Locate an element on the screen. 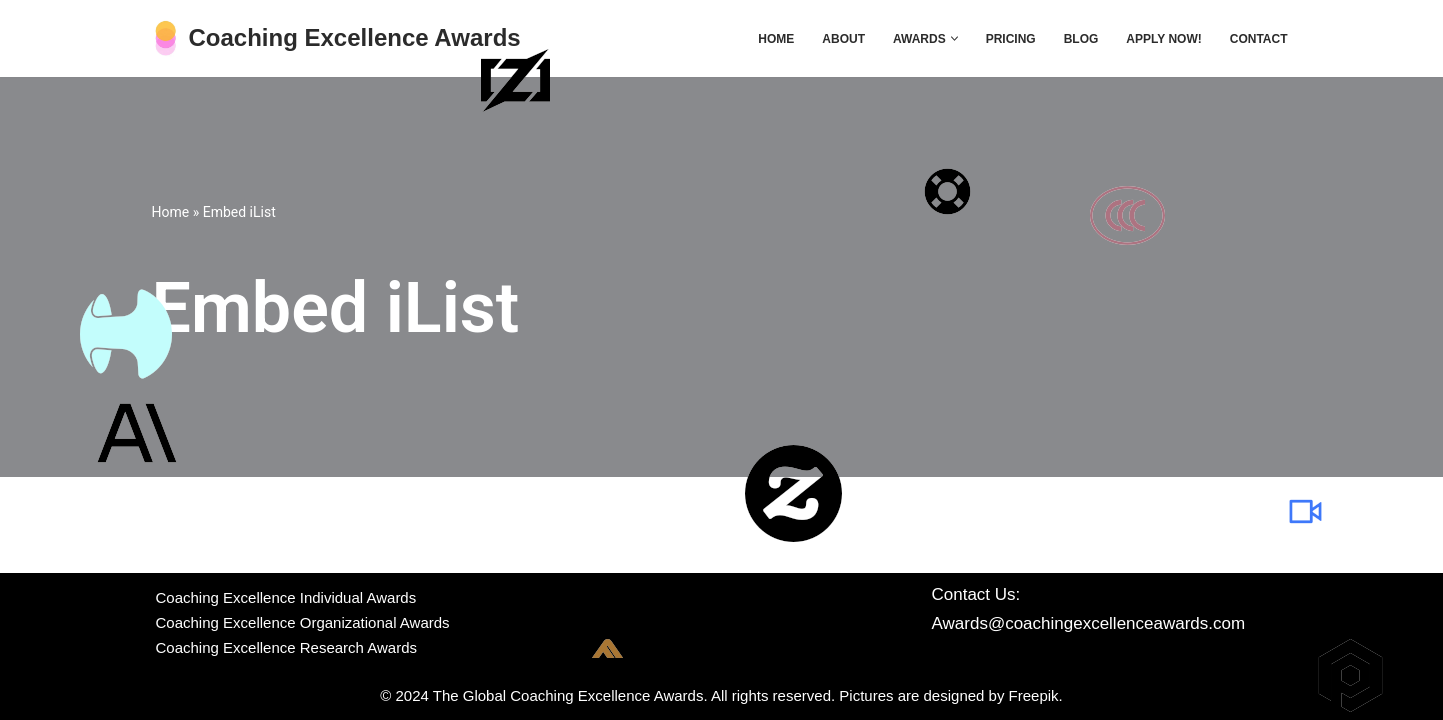 Image resolution: width=1443 pixels, height=720 pixels. visit the PyUp security service website is located at coordinates (1350, 675).